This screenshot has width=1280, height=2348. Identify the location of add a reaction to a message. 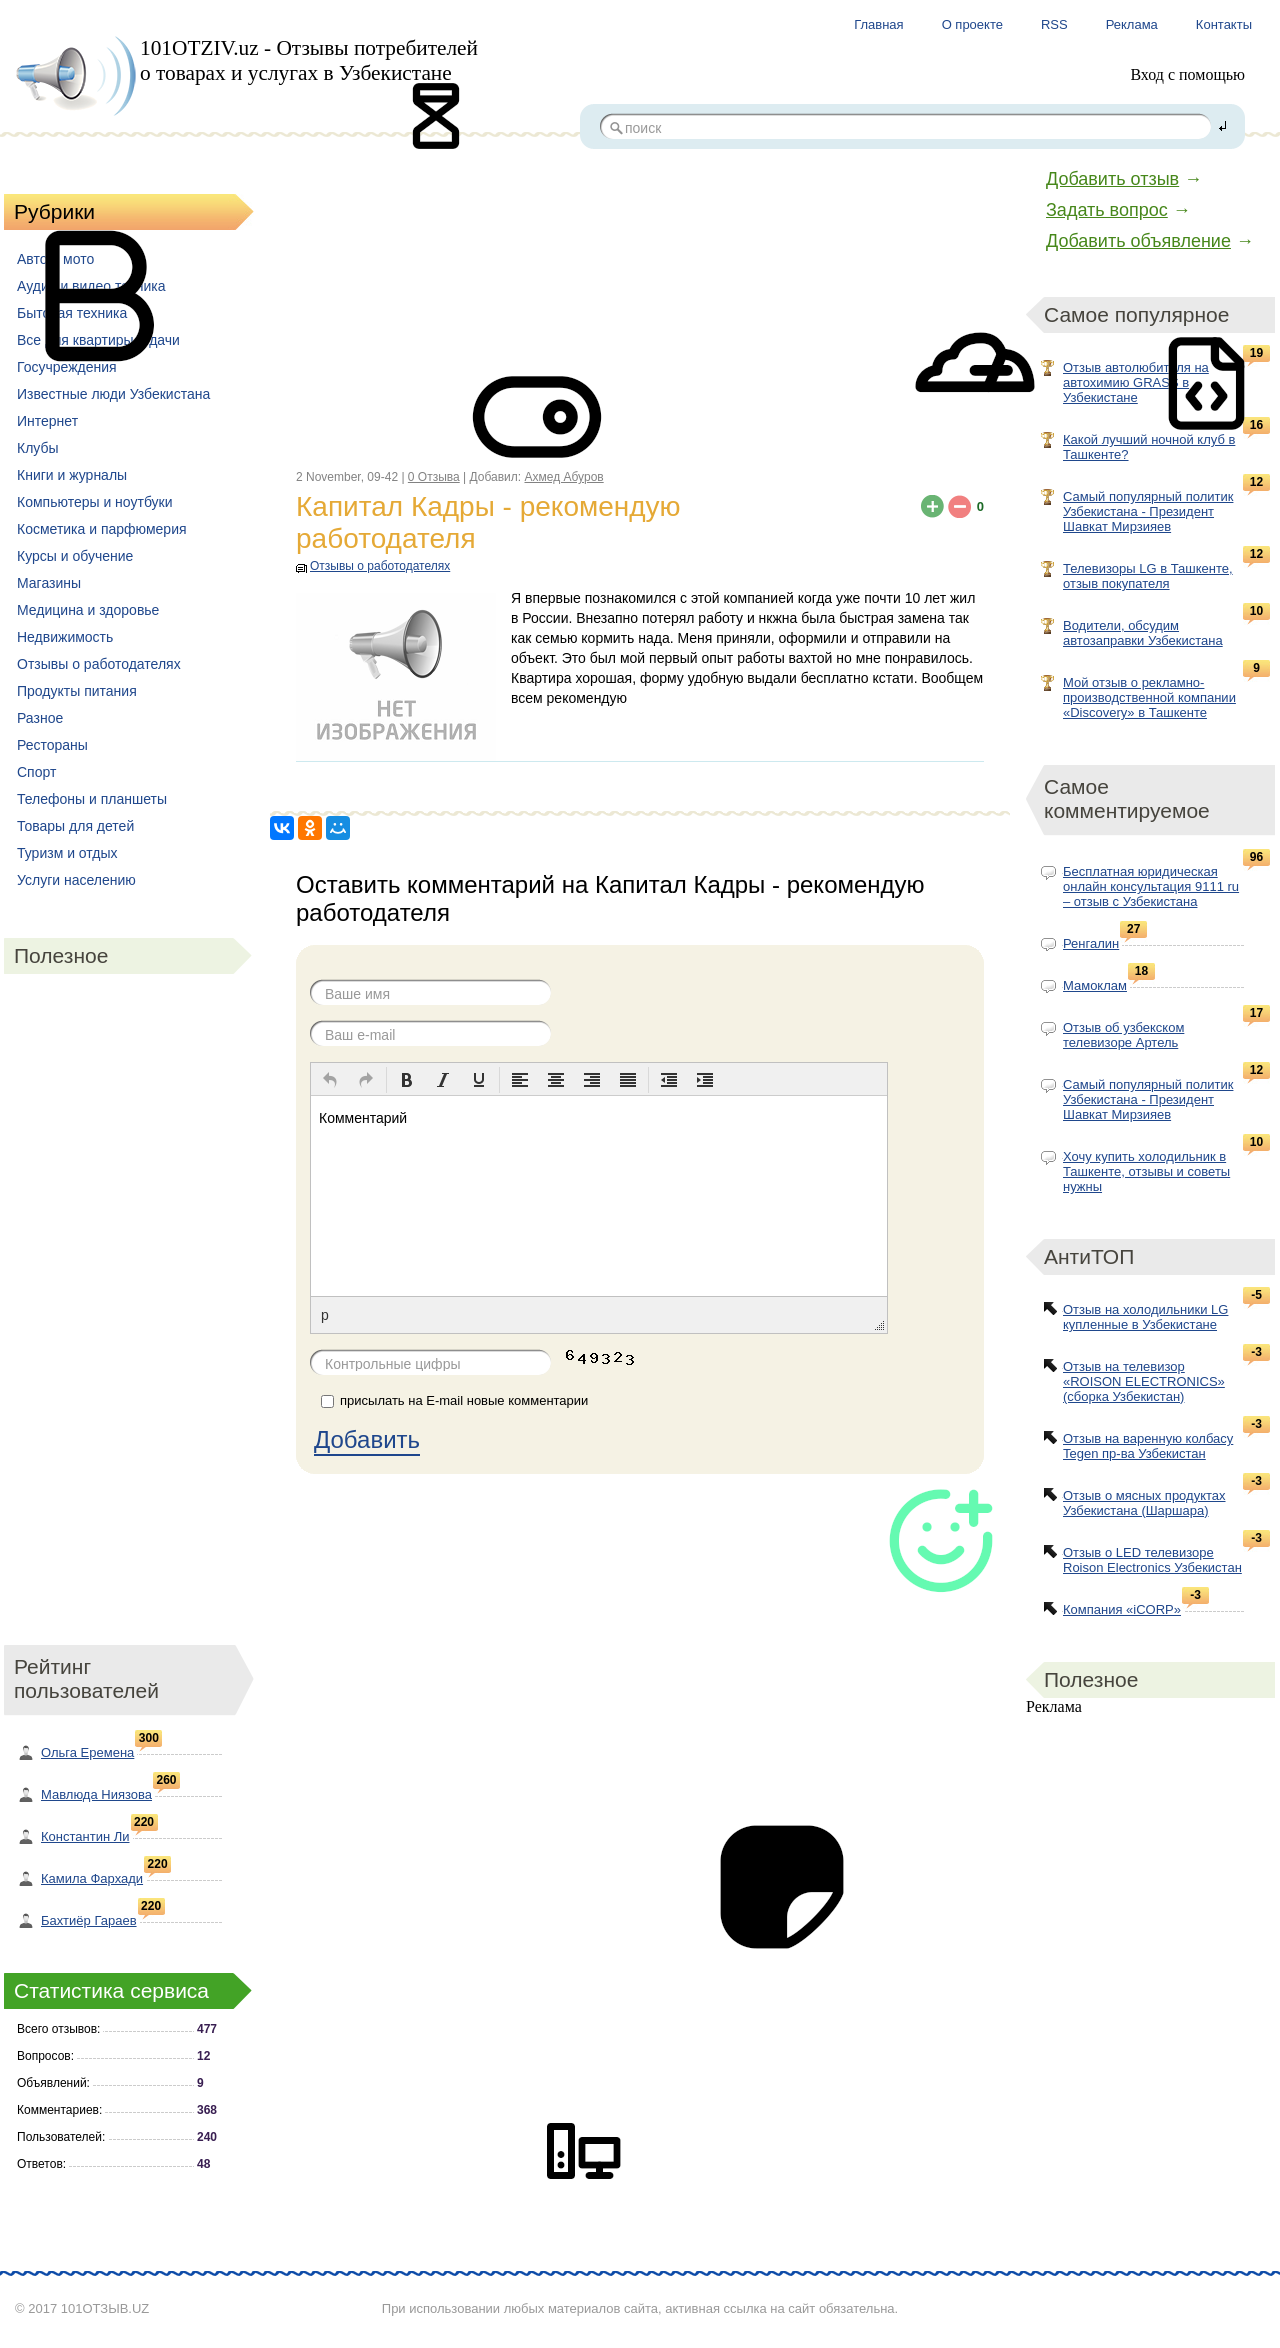
(941, 1541).